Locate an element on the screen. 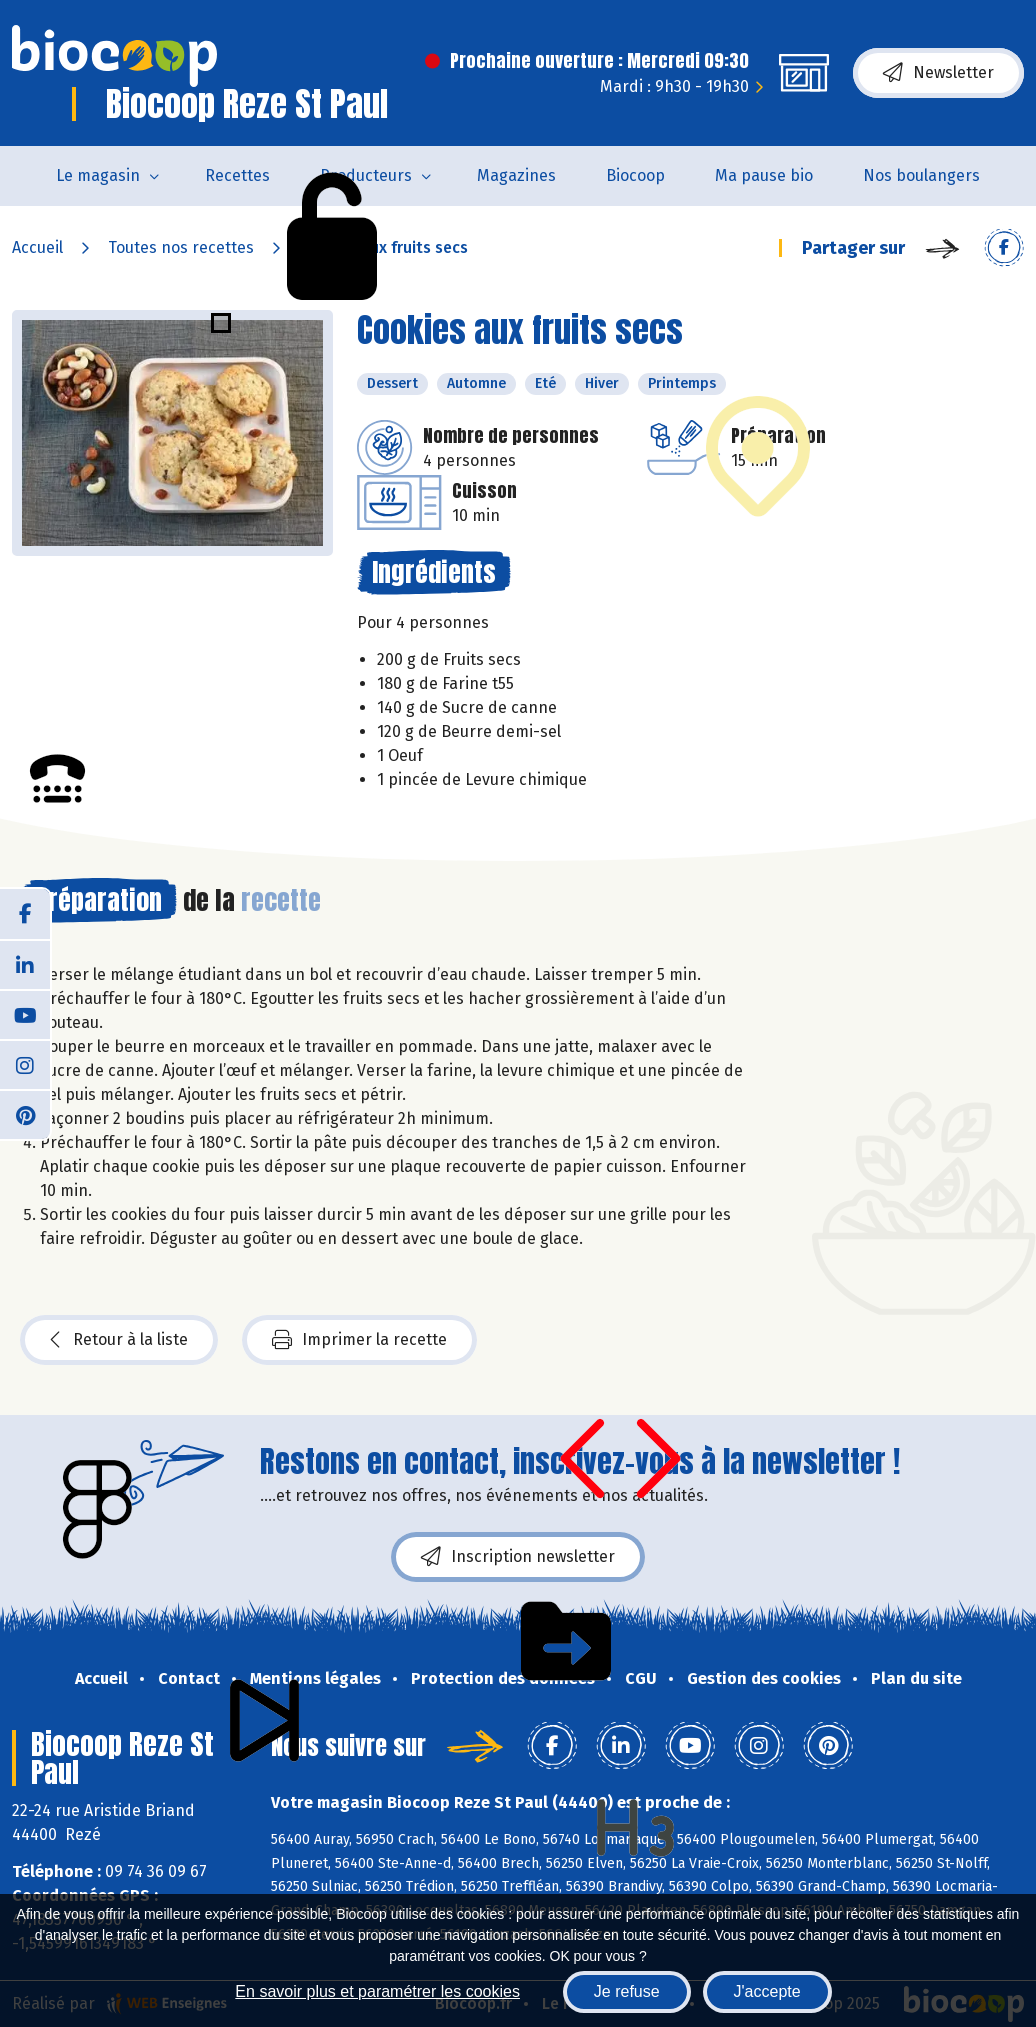 The height and width of the screenshot is (2027, 1036). view or set your current location is located at coordinates (758, 456).